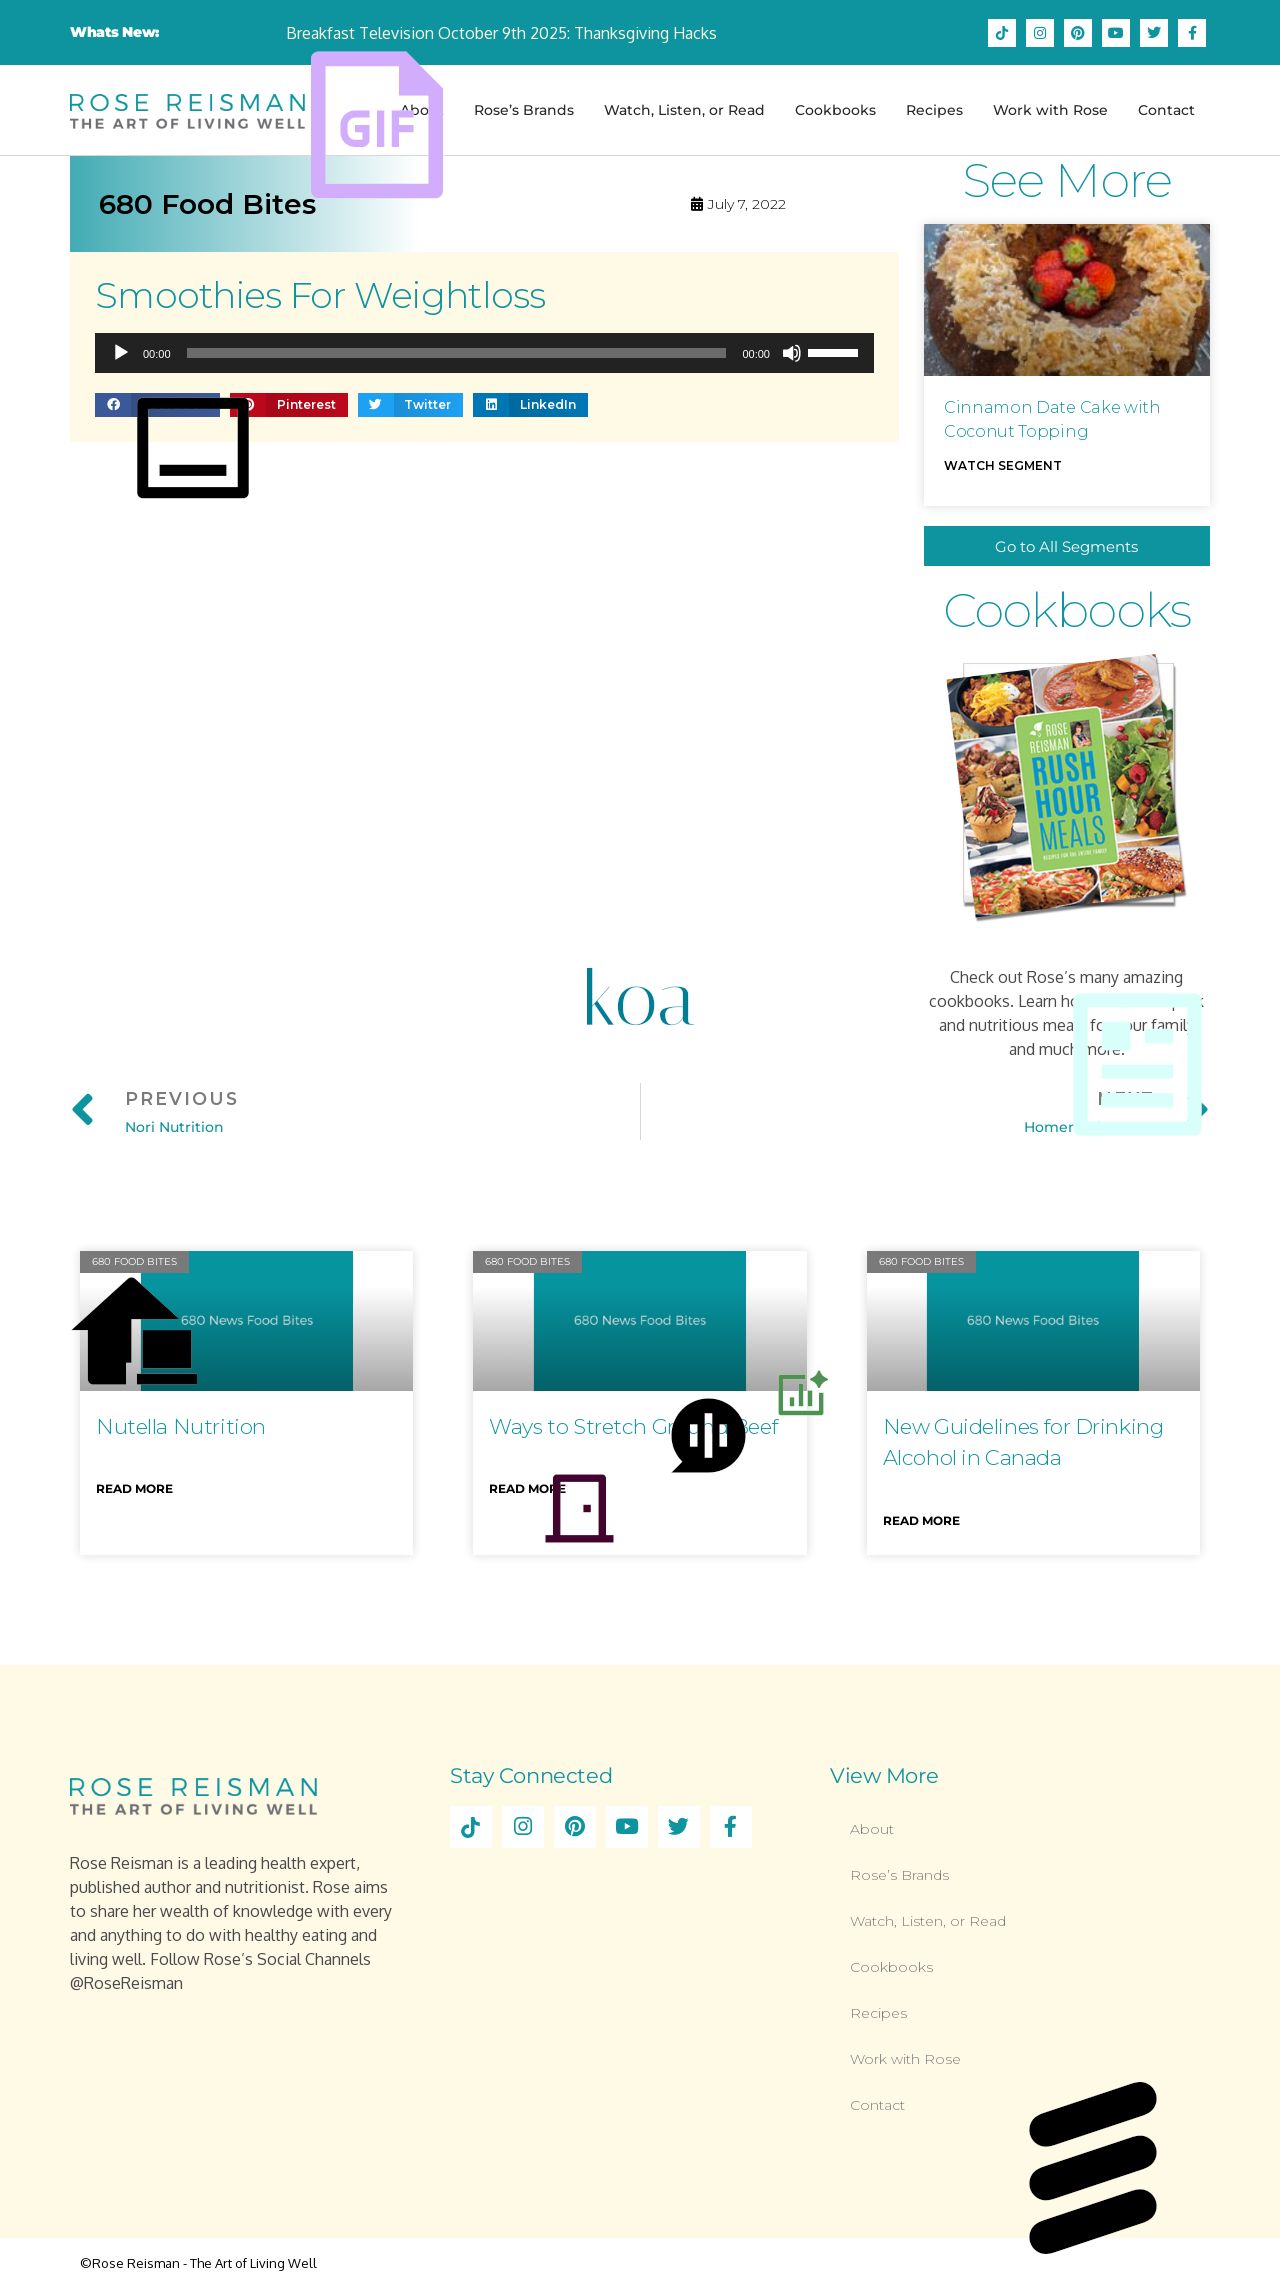 This screenshot has width=1280, height=2288. I want to click on navigate to the Koa framework homepage, so click(640, 996).